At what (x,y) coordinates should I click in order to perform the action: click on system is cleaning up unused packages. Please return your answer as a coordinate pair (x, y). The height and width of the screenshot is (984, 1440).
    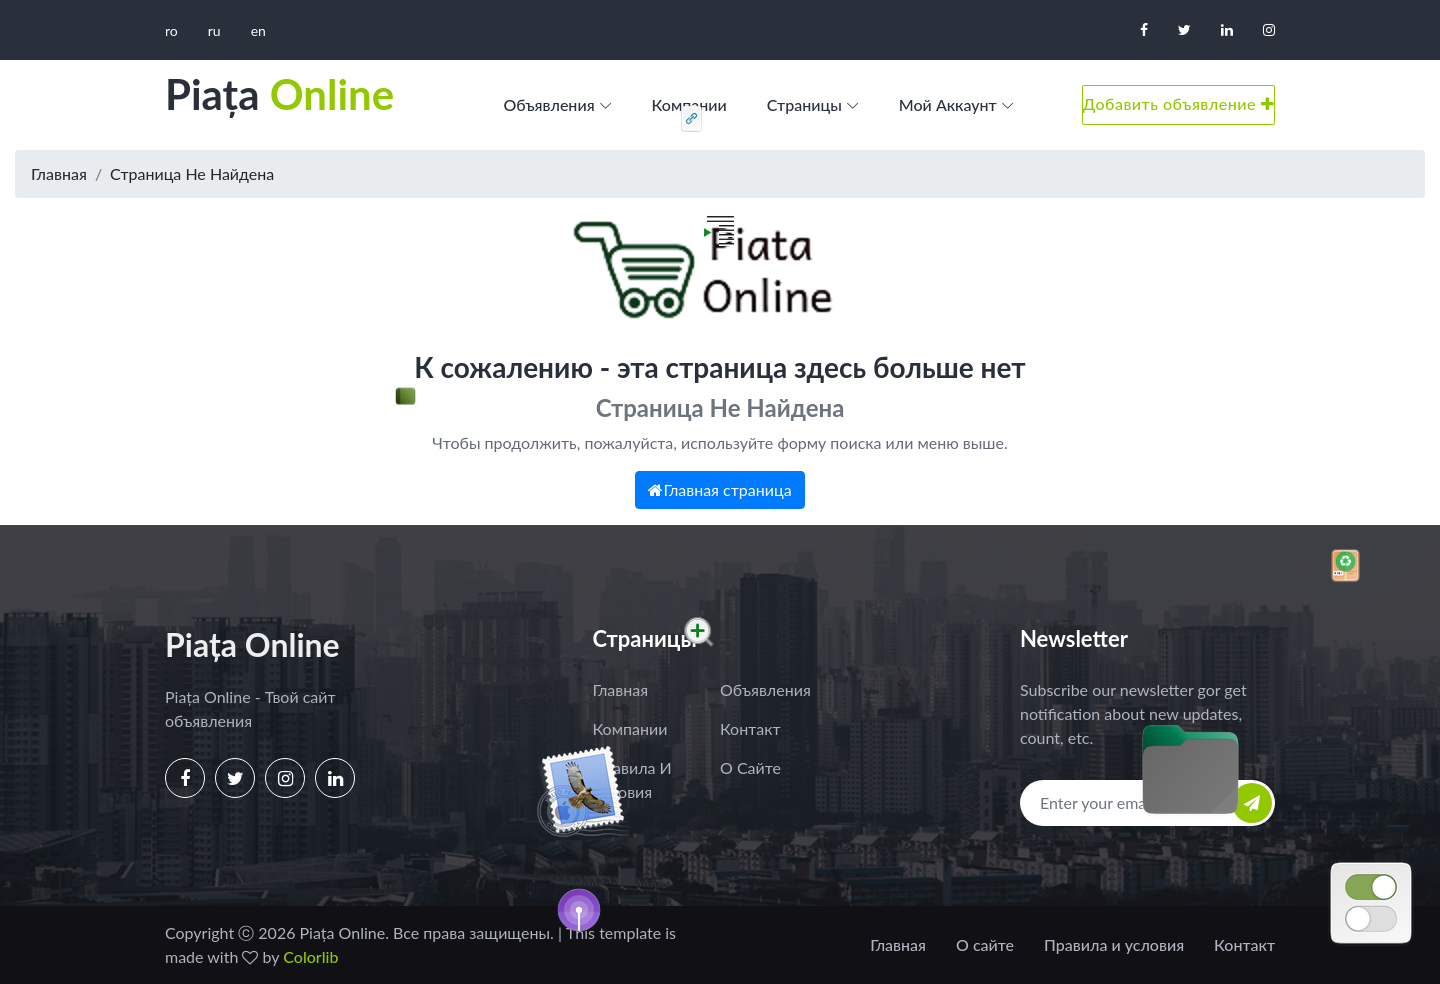
    Looking at the image, I should click on (1345, 565).